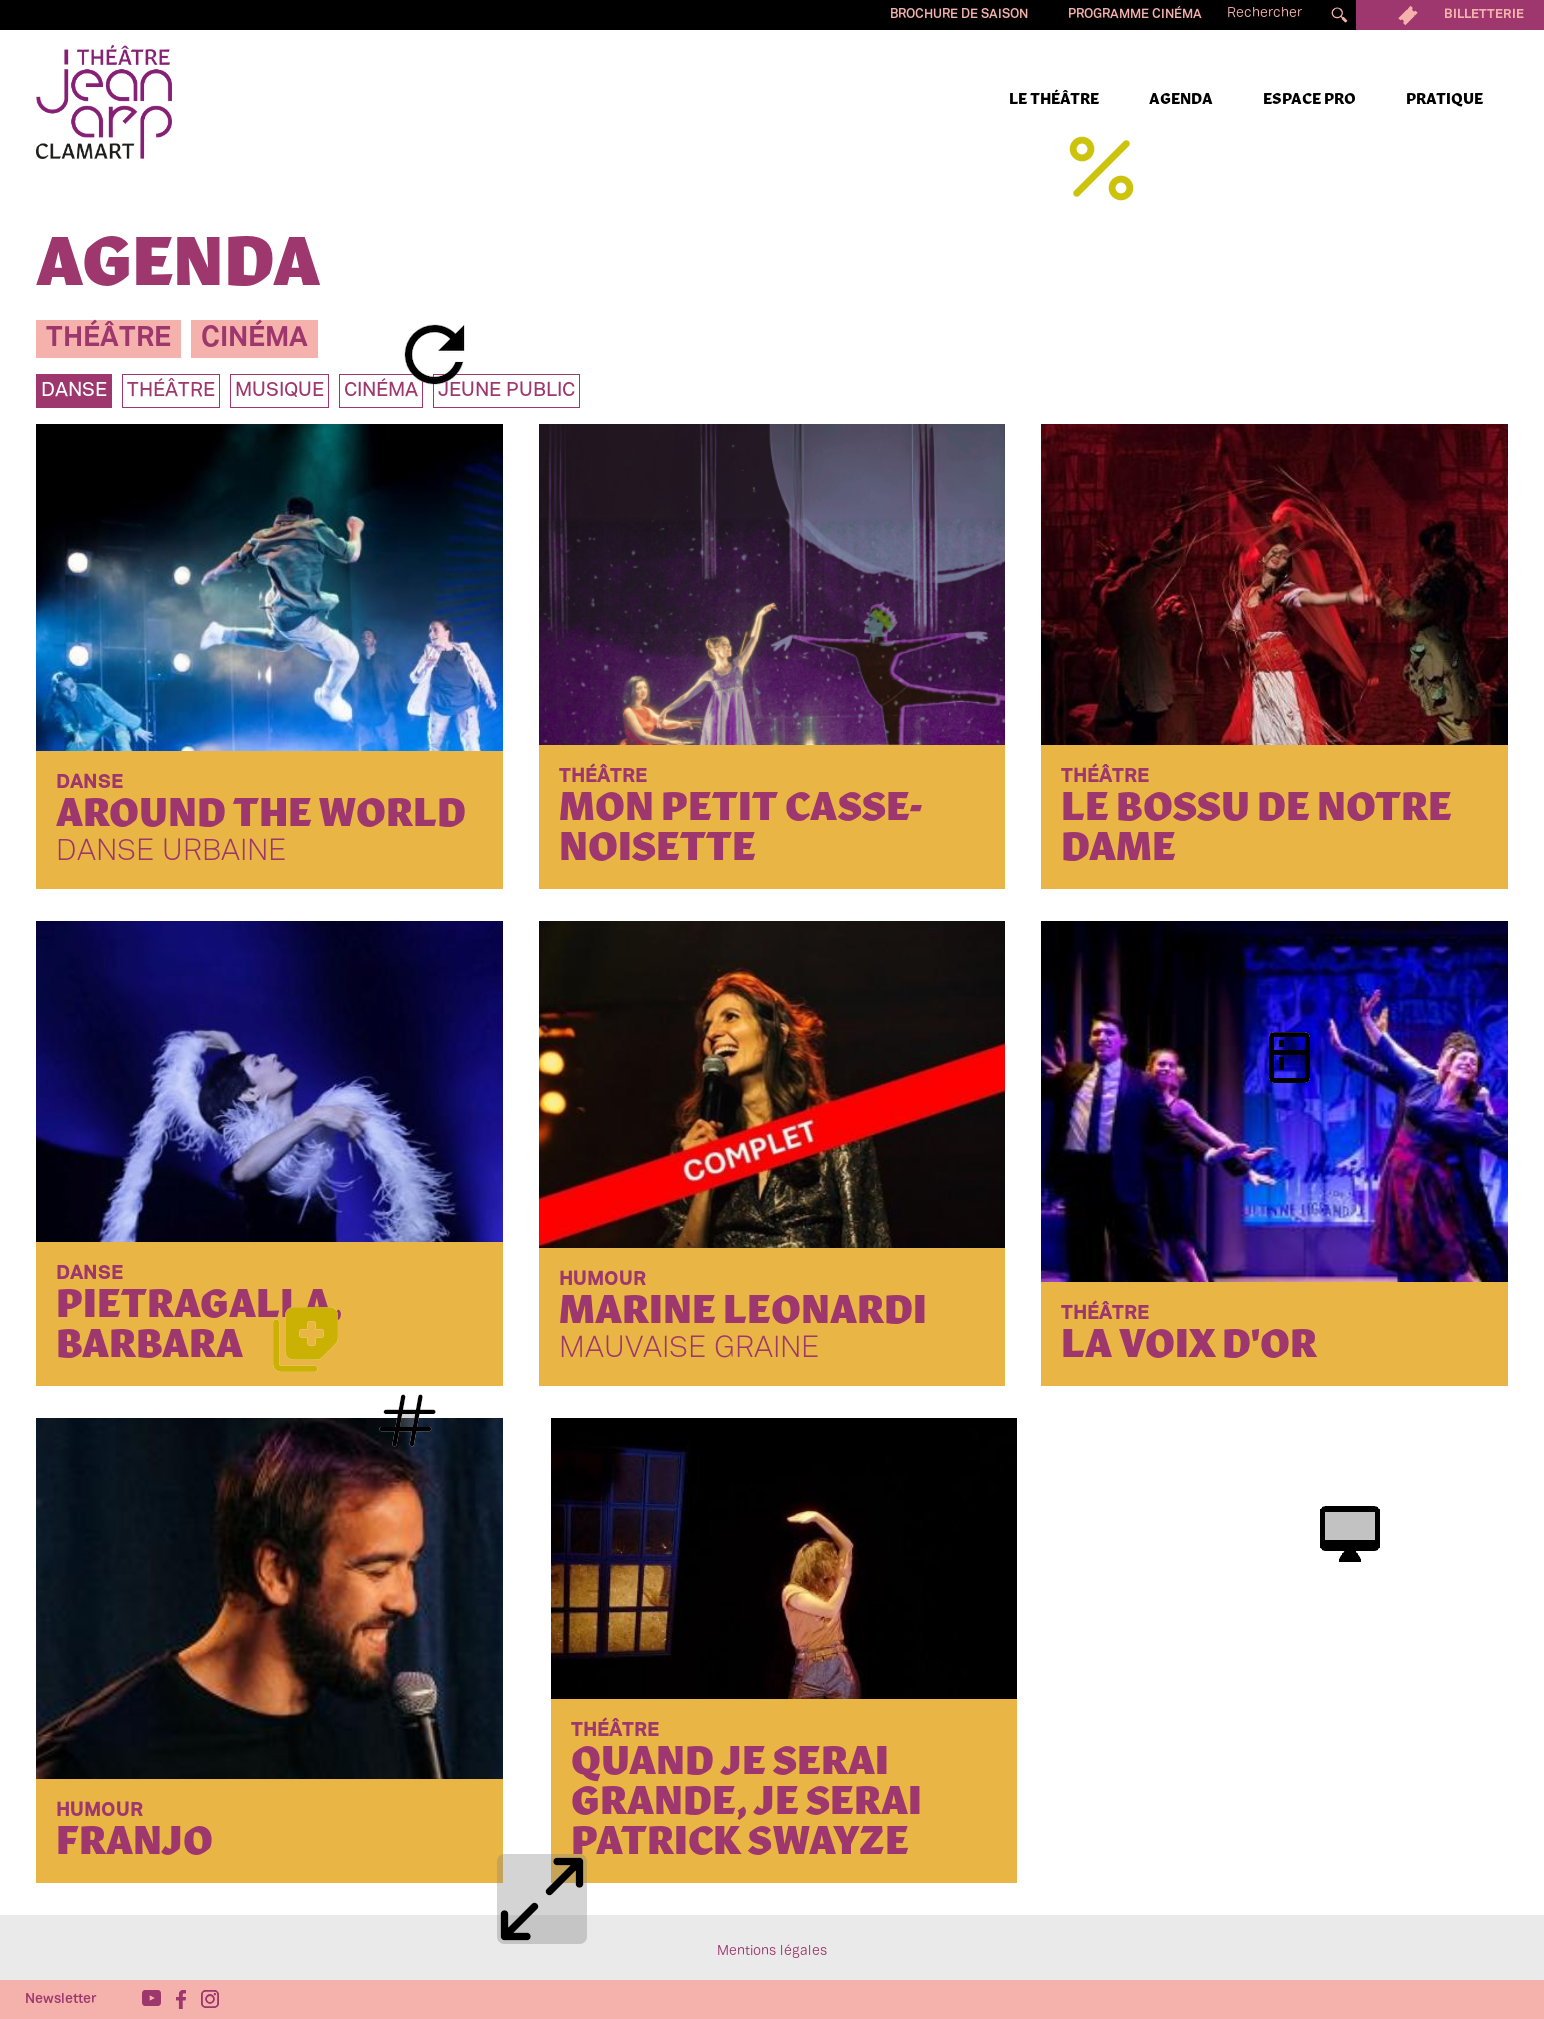 This screenshot has width=1544, height=2019. I want to click on refresh or reload the current page, so click(434, 354).